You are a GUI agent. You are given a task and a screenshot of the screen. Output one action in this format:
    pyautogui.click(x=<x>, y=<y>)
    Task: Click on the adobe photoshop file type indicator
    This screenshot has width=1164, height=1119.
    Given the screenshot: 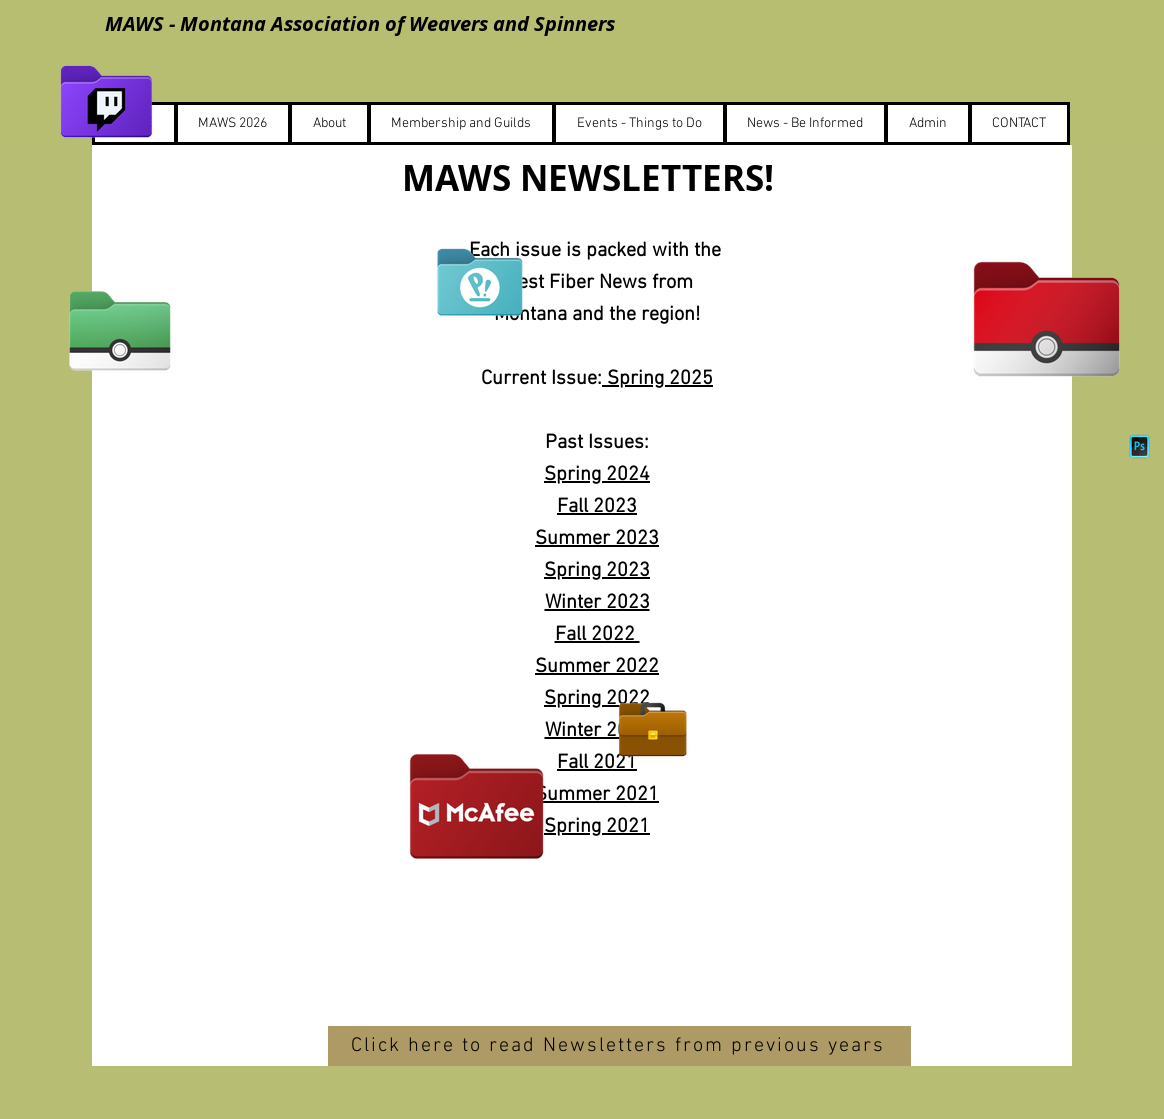 What is the action you would take?
    pyautogui.click(x=1139, y=446)
    